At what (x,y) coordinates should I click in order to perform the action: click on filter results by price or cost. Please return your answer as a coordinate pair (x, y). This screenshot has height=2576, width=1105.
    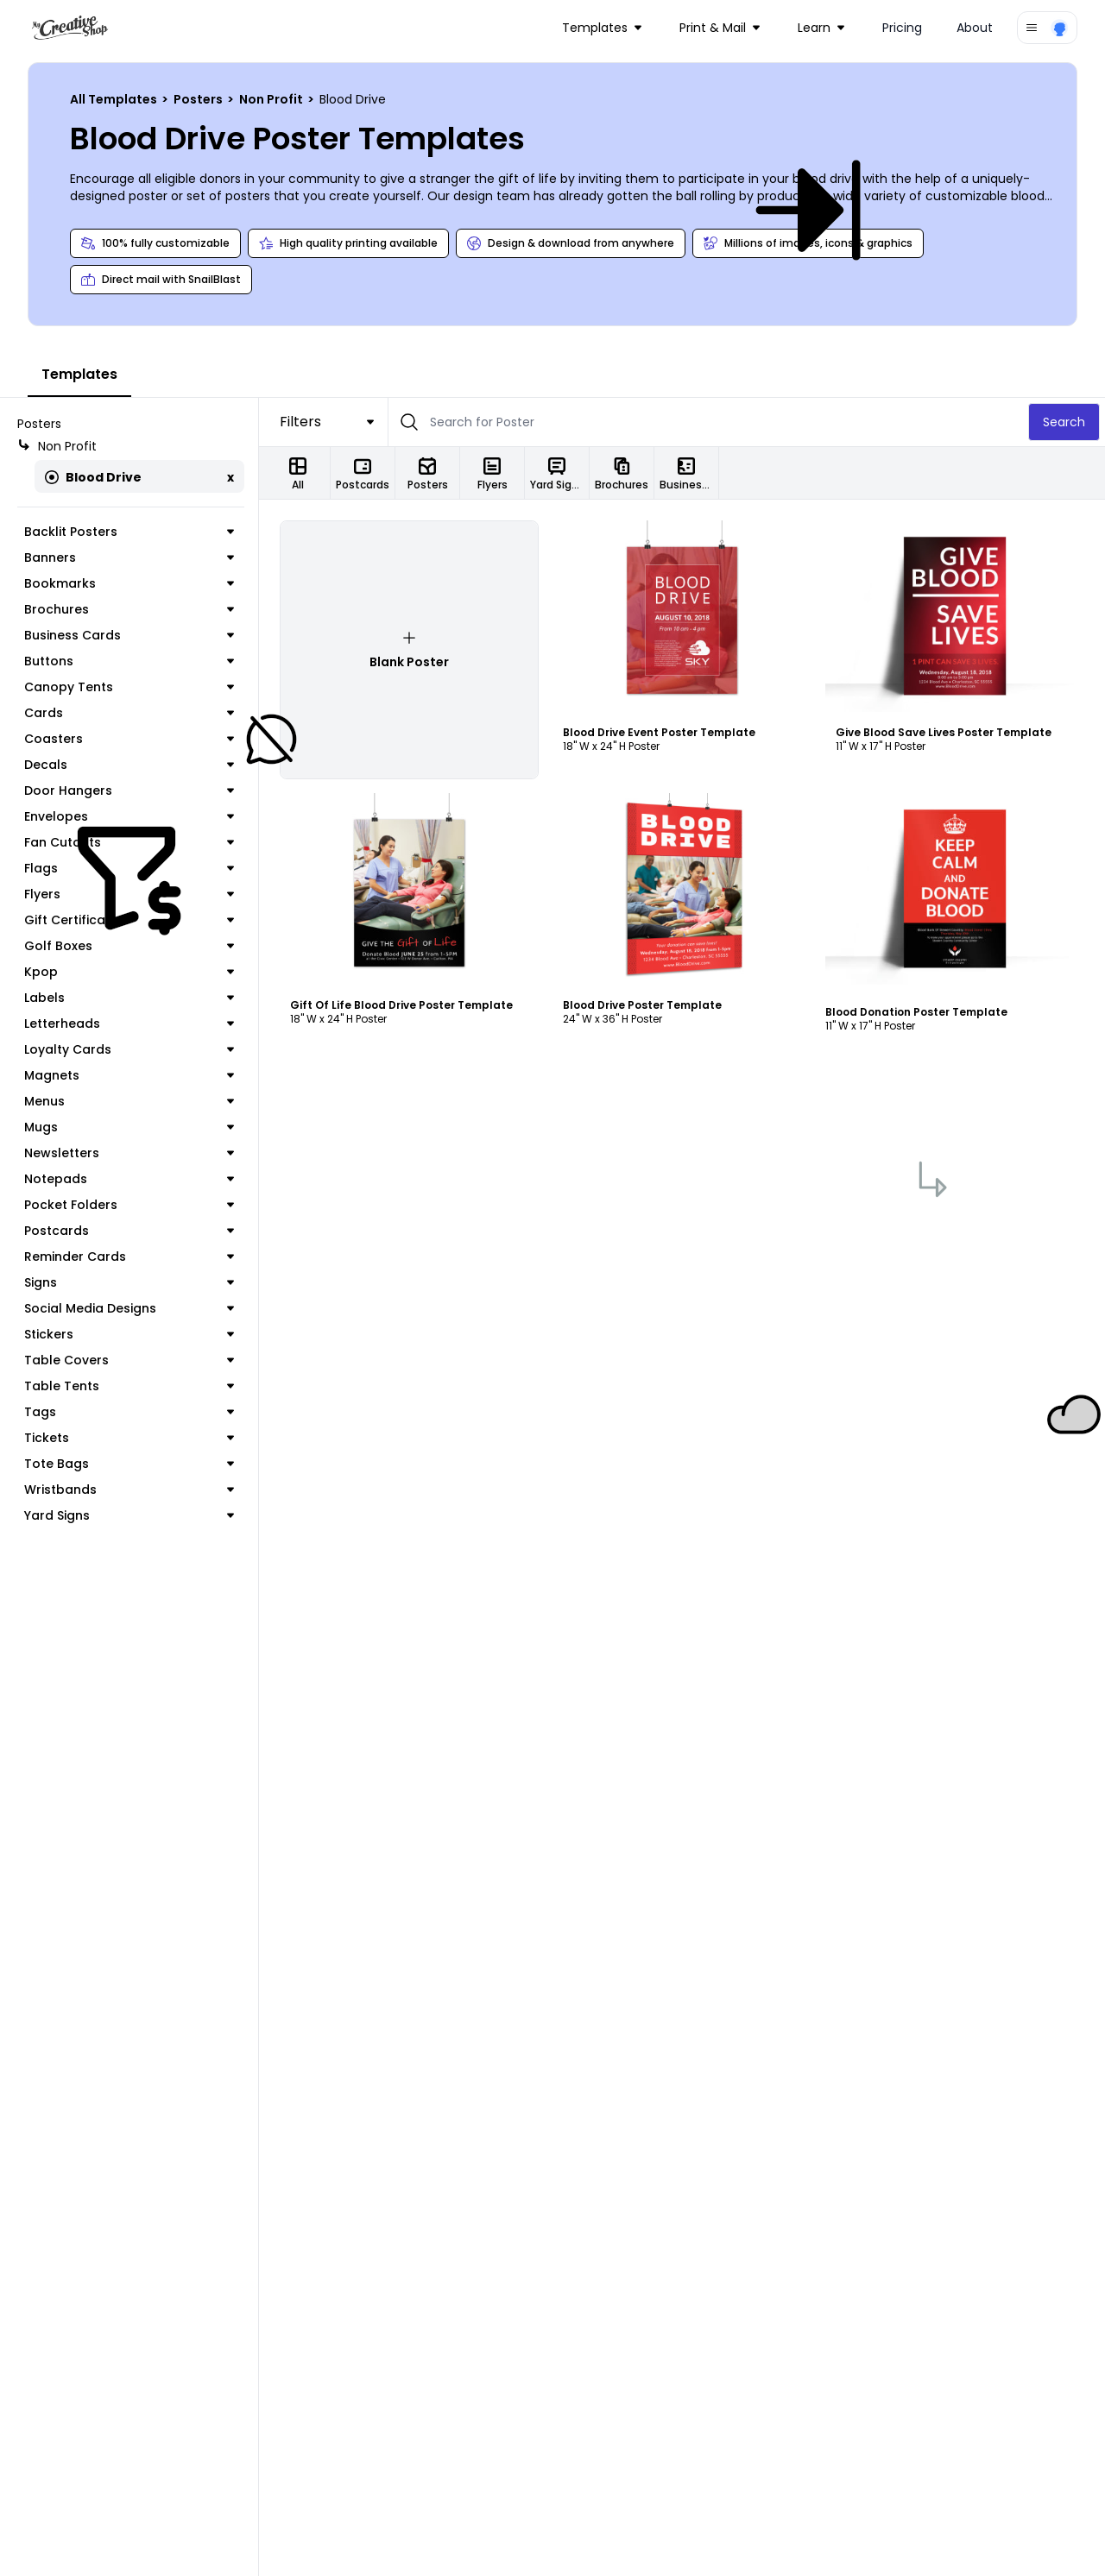
    Looking at the image, I should click on (126, 875).